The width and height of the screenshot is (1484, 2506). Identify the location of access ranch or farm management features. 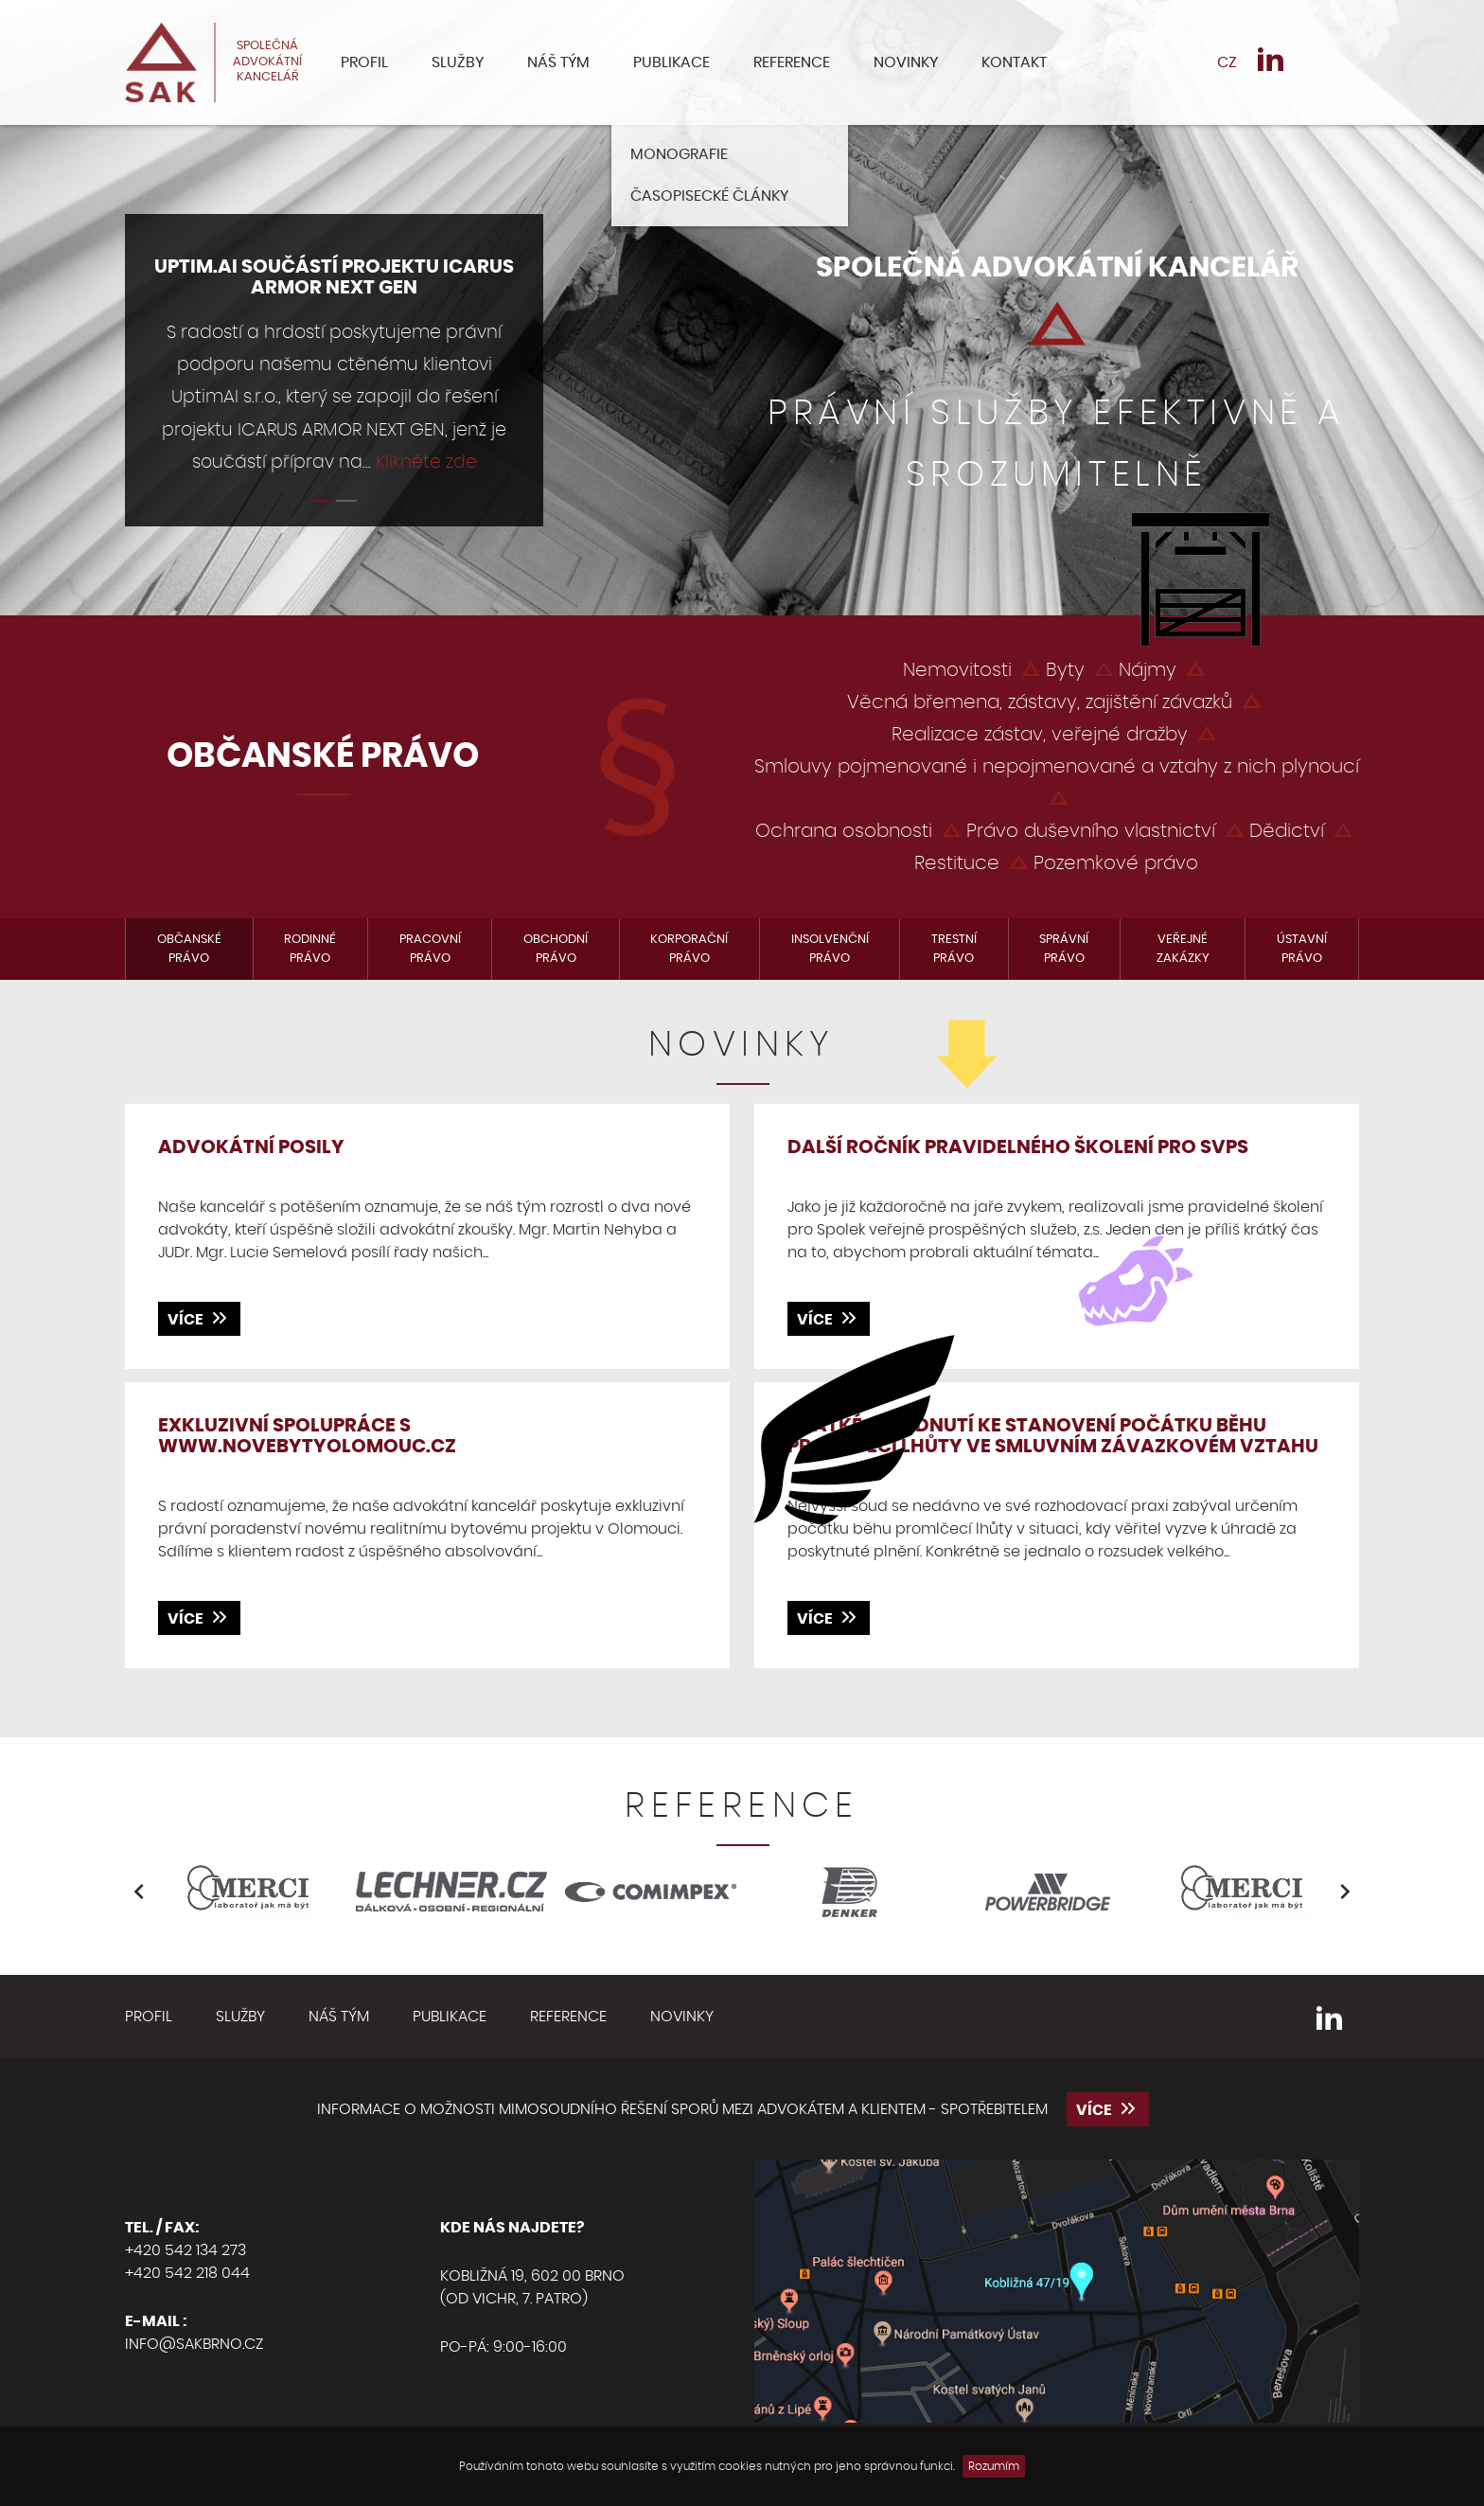
(1200, 577).